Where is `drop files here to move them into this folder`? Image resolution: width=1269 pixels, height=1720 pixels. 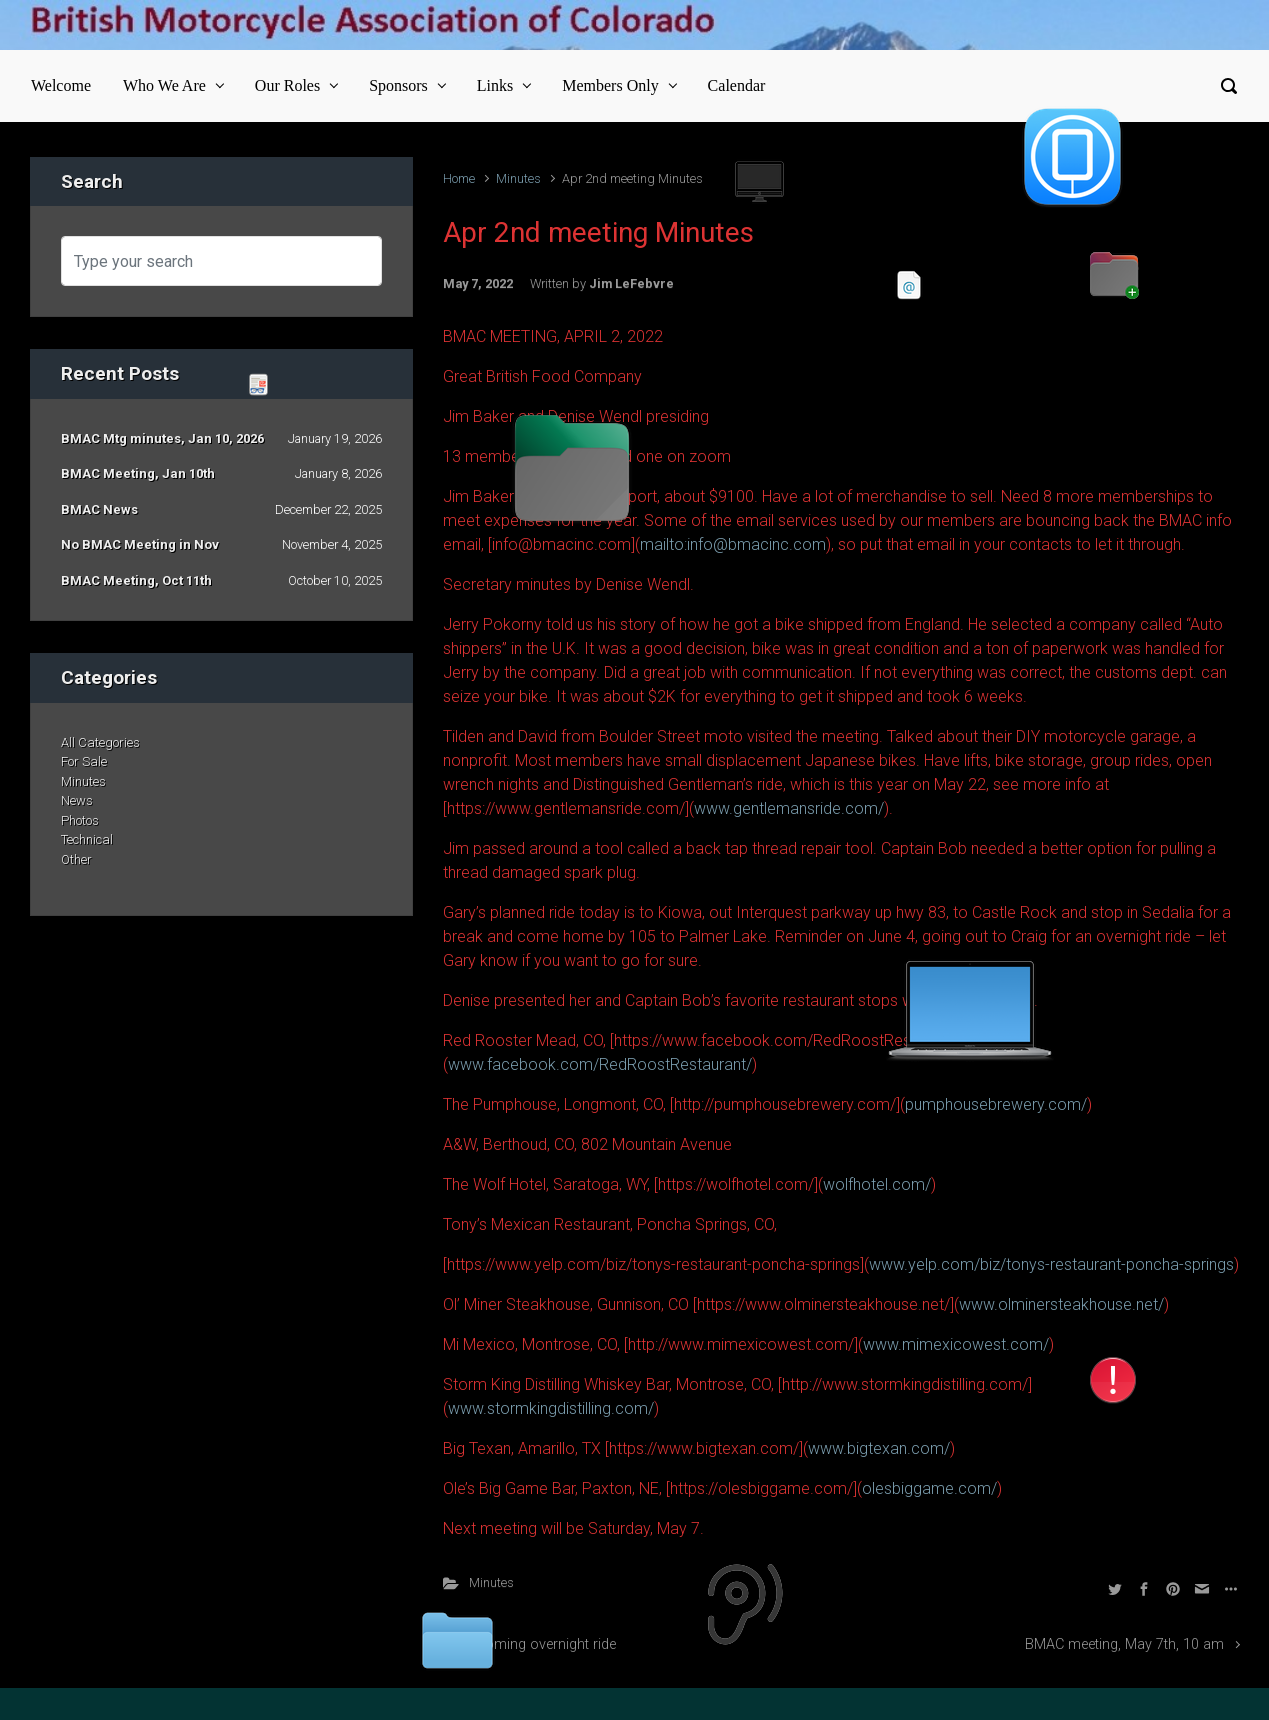 drop files here to move them into this folder is located at coordinates (572, 468).